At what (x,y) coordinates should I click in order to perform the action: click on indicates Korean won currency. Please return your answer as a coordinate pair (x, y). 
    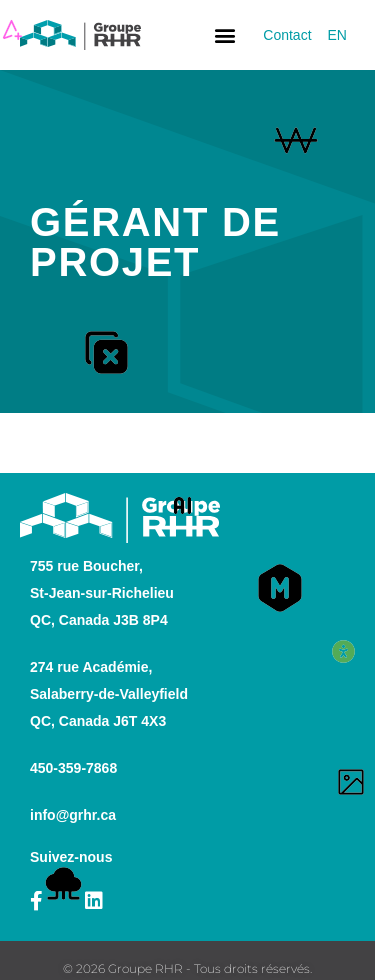
    Looking at the image, I should click on (296, 139).